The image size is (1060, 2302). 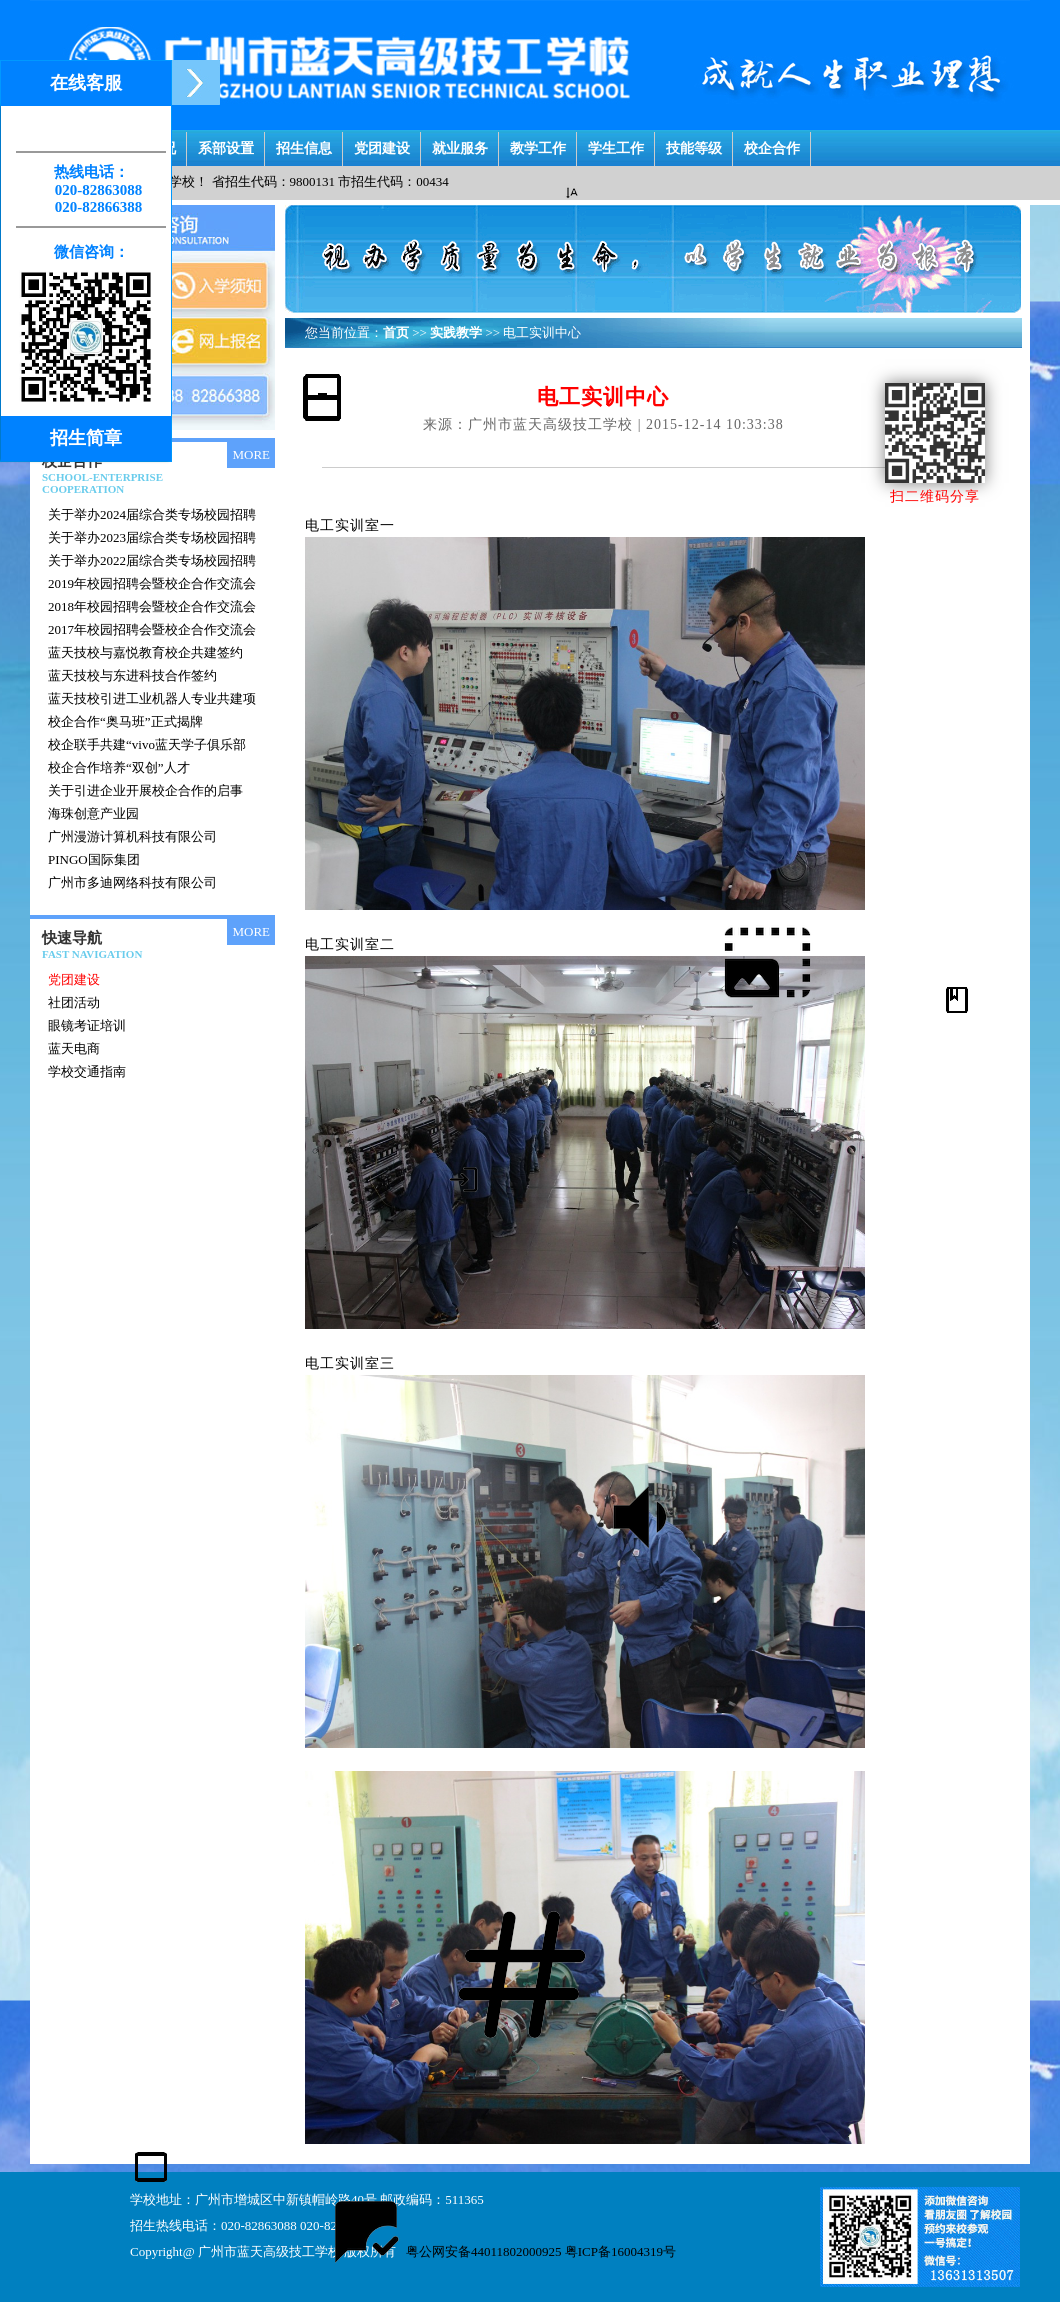 What do you see at coordinates (957, 1000) in the screenshot?
I see `access your classes or courses` at bounding box center [957, 1000].